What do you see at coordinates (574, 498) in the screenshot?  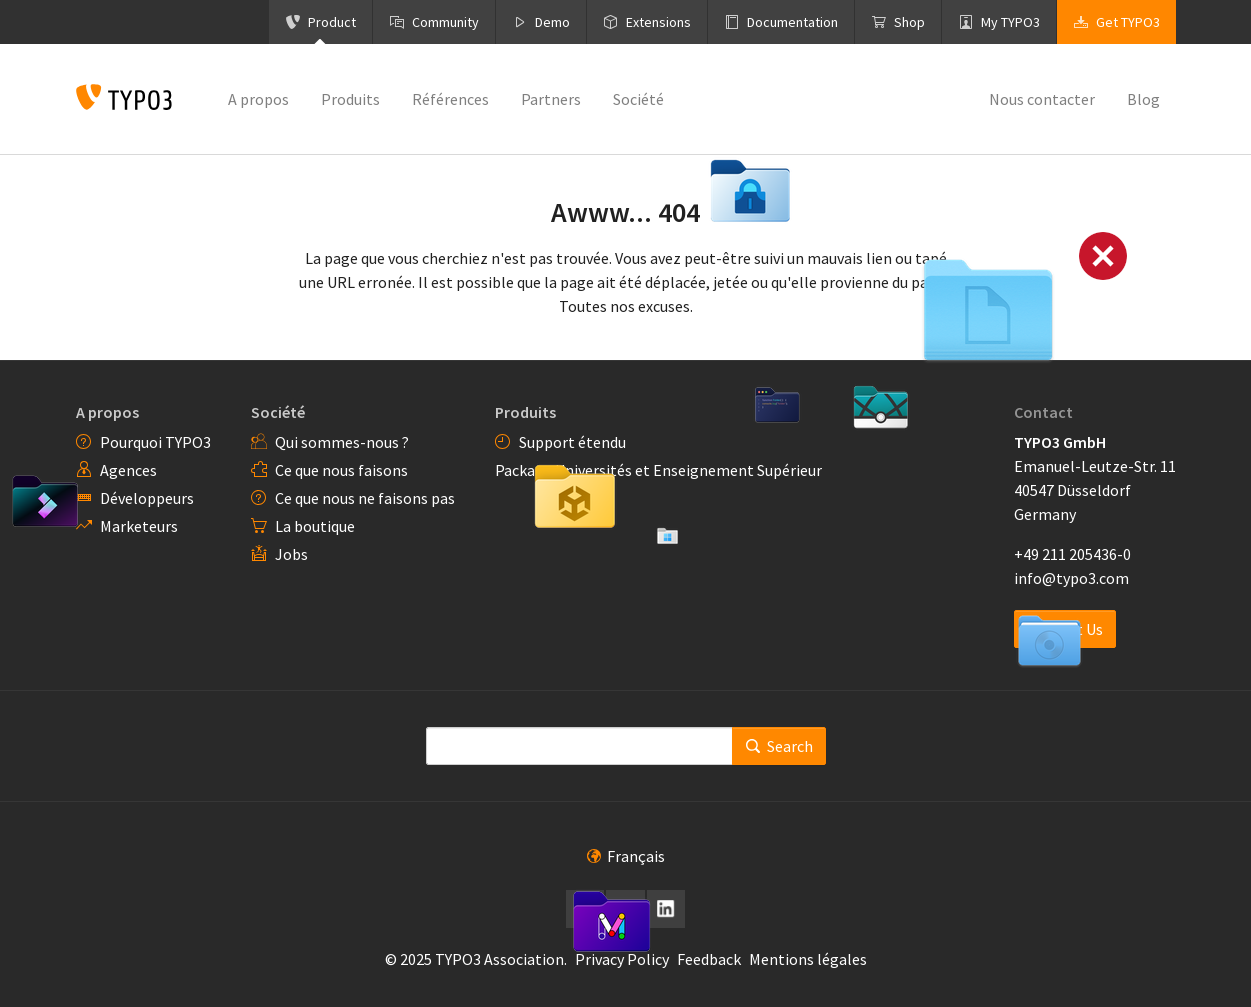 I see `open unity project files folder` at bounding box center [574, 498].